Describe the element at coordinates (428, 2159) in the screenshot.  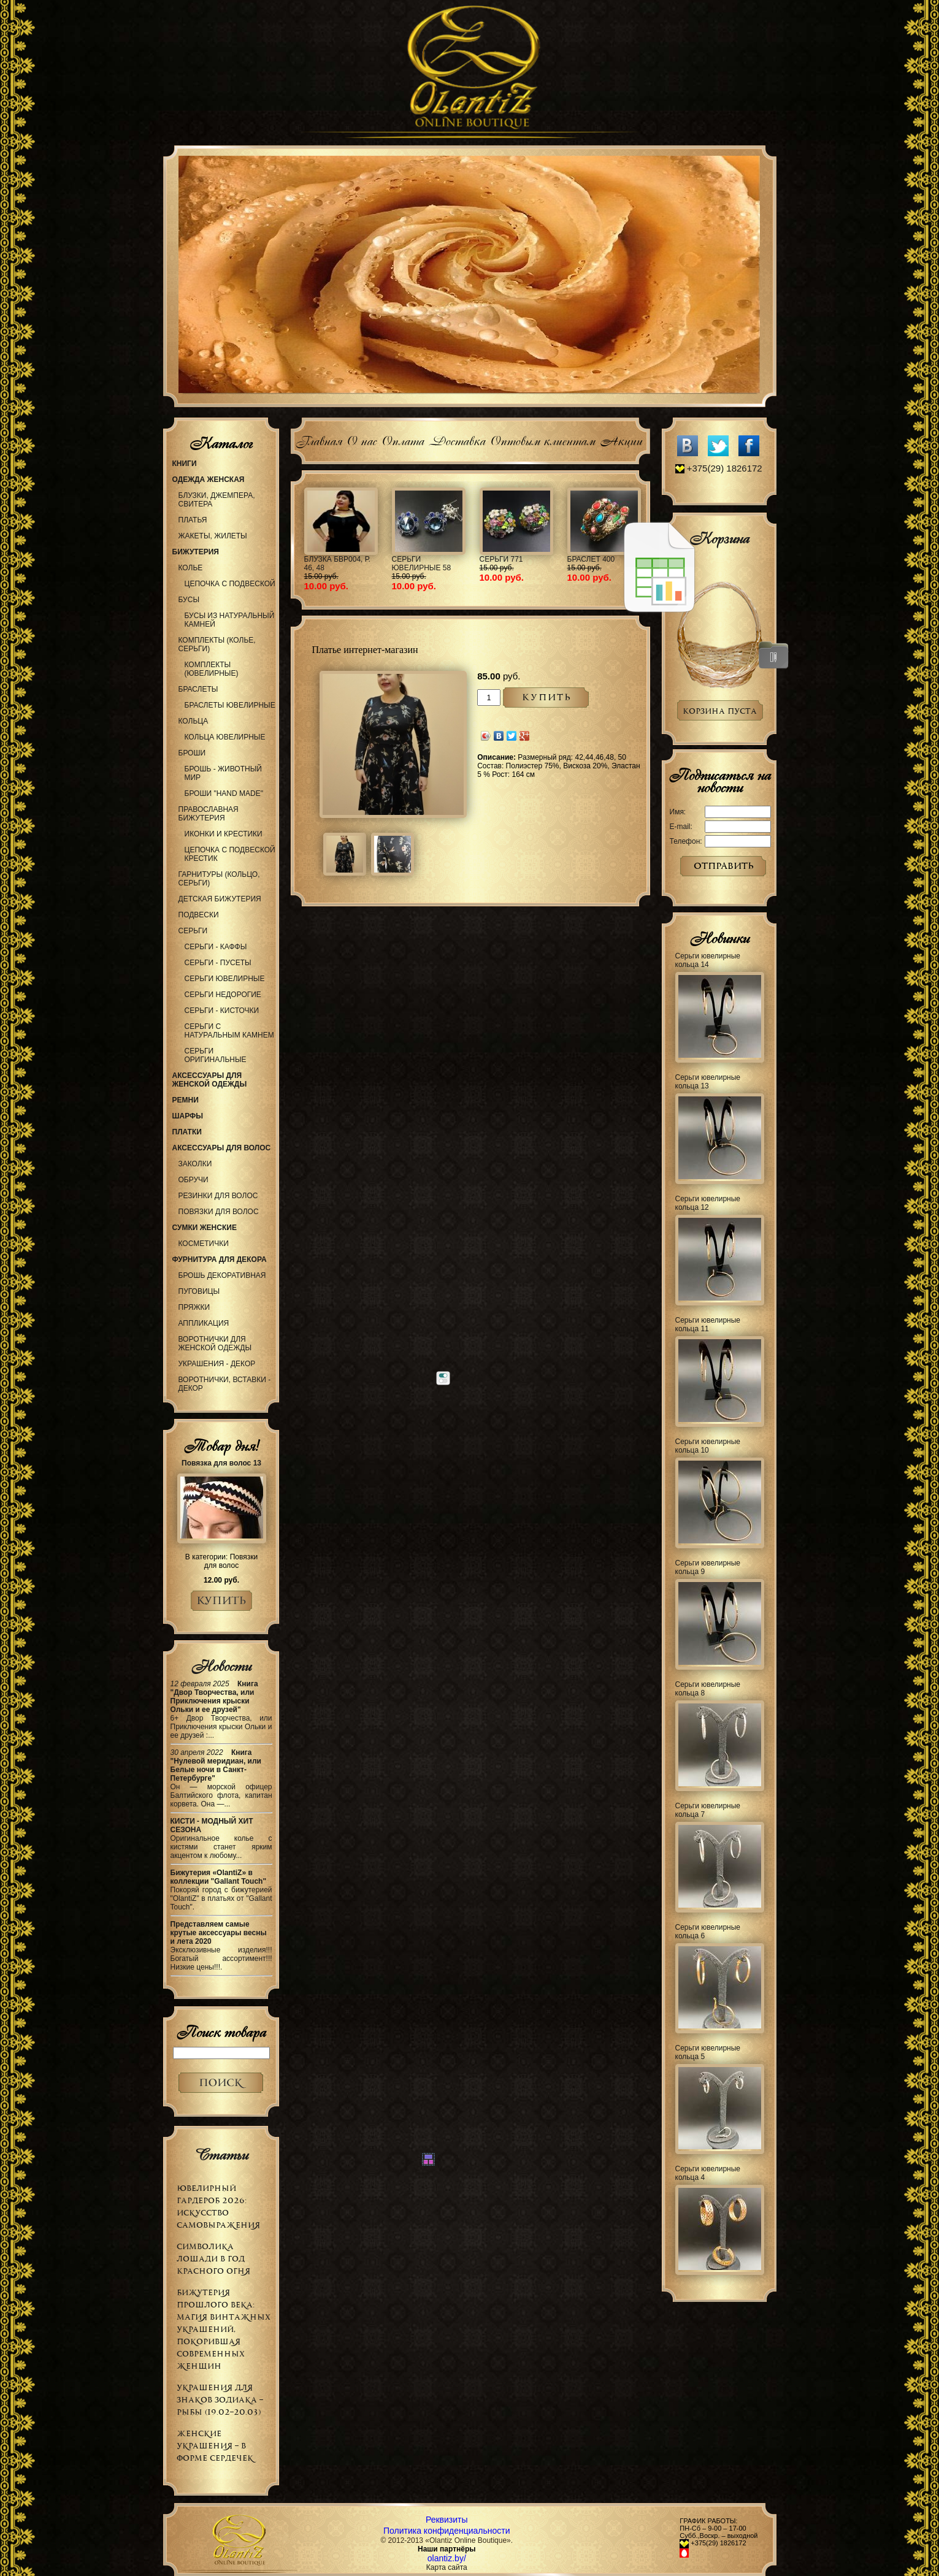
I see `select all items in the current view` at that location.